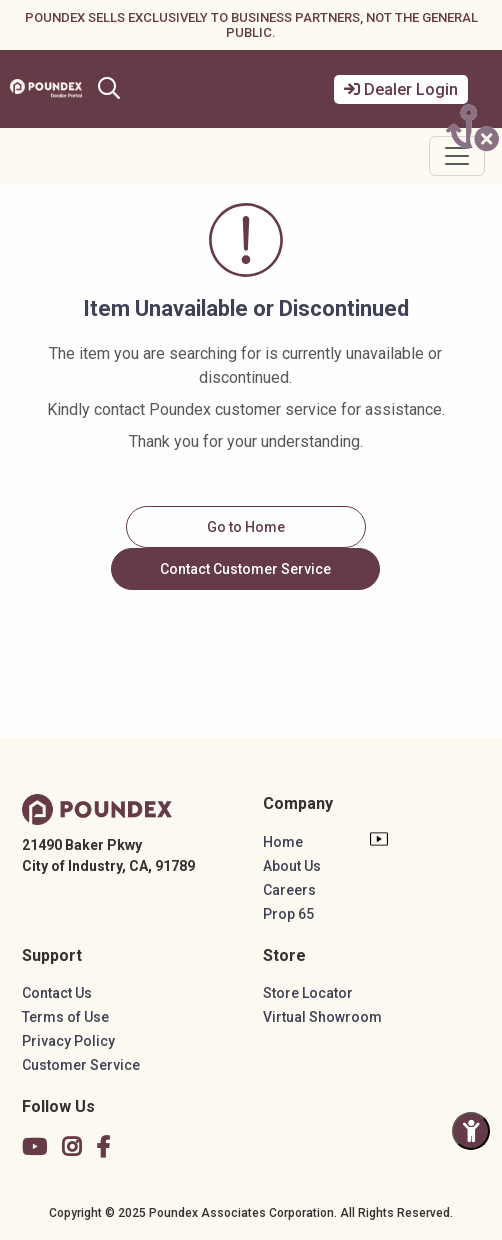 The width and height of the screenshot is (502, 1240). What do you see at coordinates (471, 126) in the screenshot?
I see `remove a saved anchor point or location` at bounding box center [471, 126].